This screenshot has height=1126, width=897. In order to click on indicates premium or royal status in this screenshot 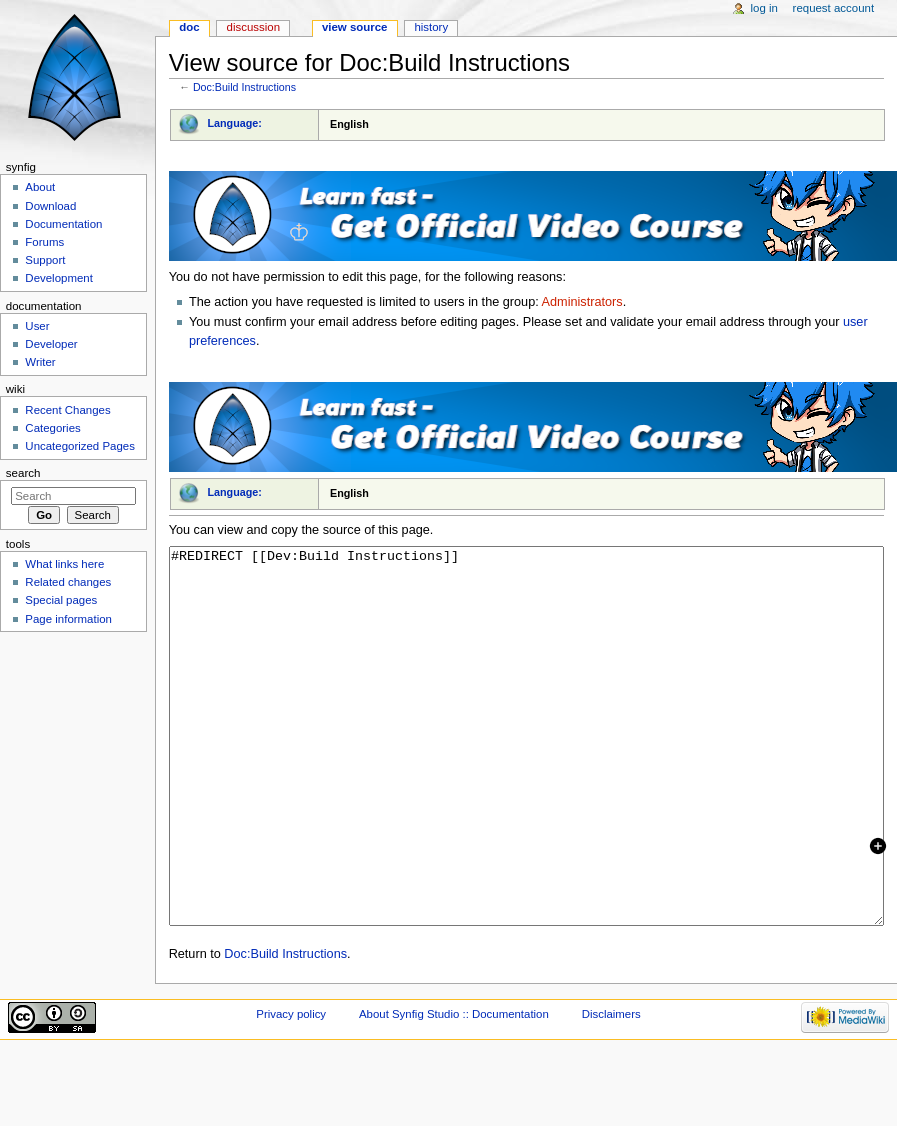, I will do `click(299, 233)`.